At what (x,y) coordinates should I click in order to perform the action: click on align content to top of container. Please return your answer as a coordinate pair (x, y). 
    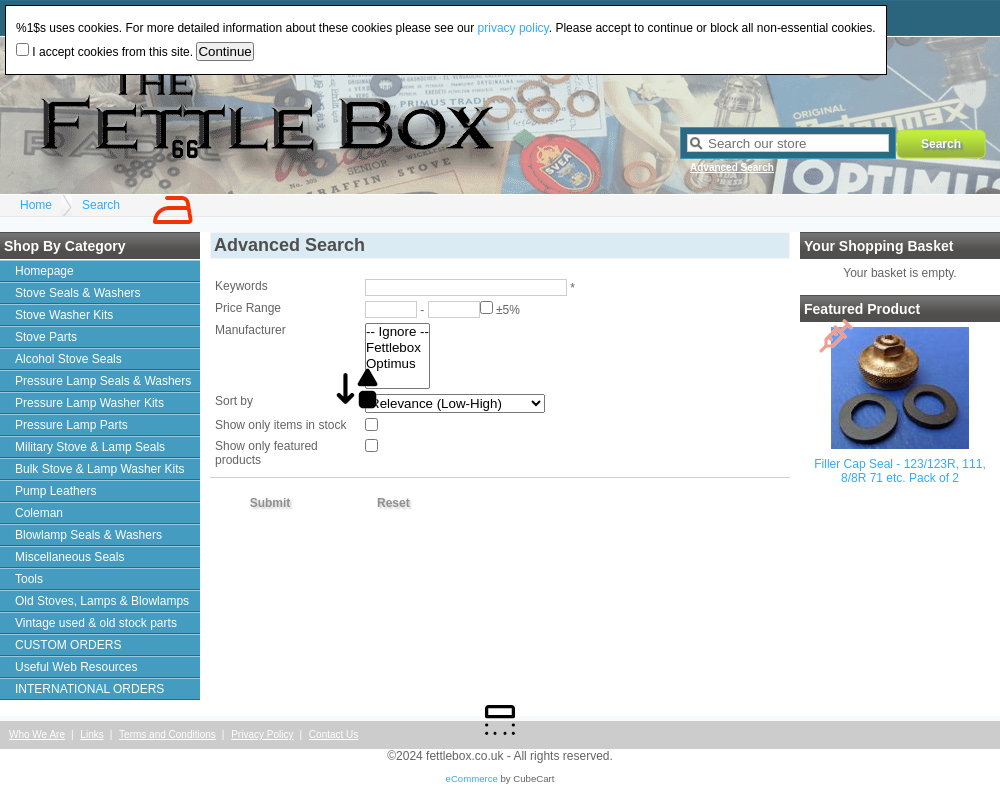
    Looking at the image, I should click on (500, 720).